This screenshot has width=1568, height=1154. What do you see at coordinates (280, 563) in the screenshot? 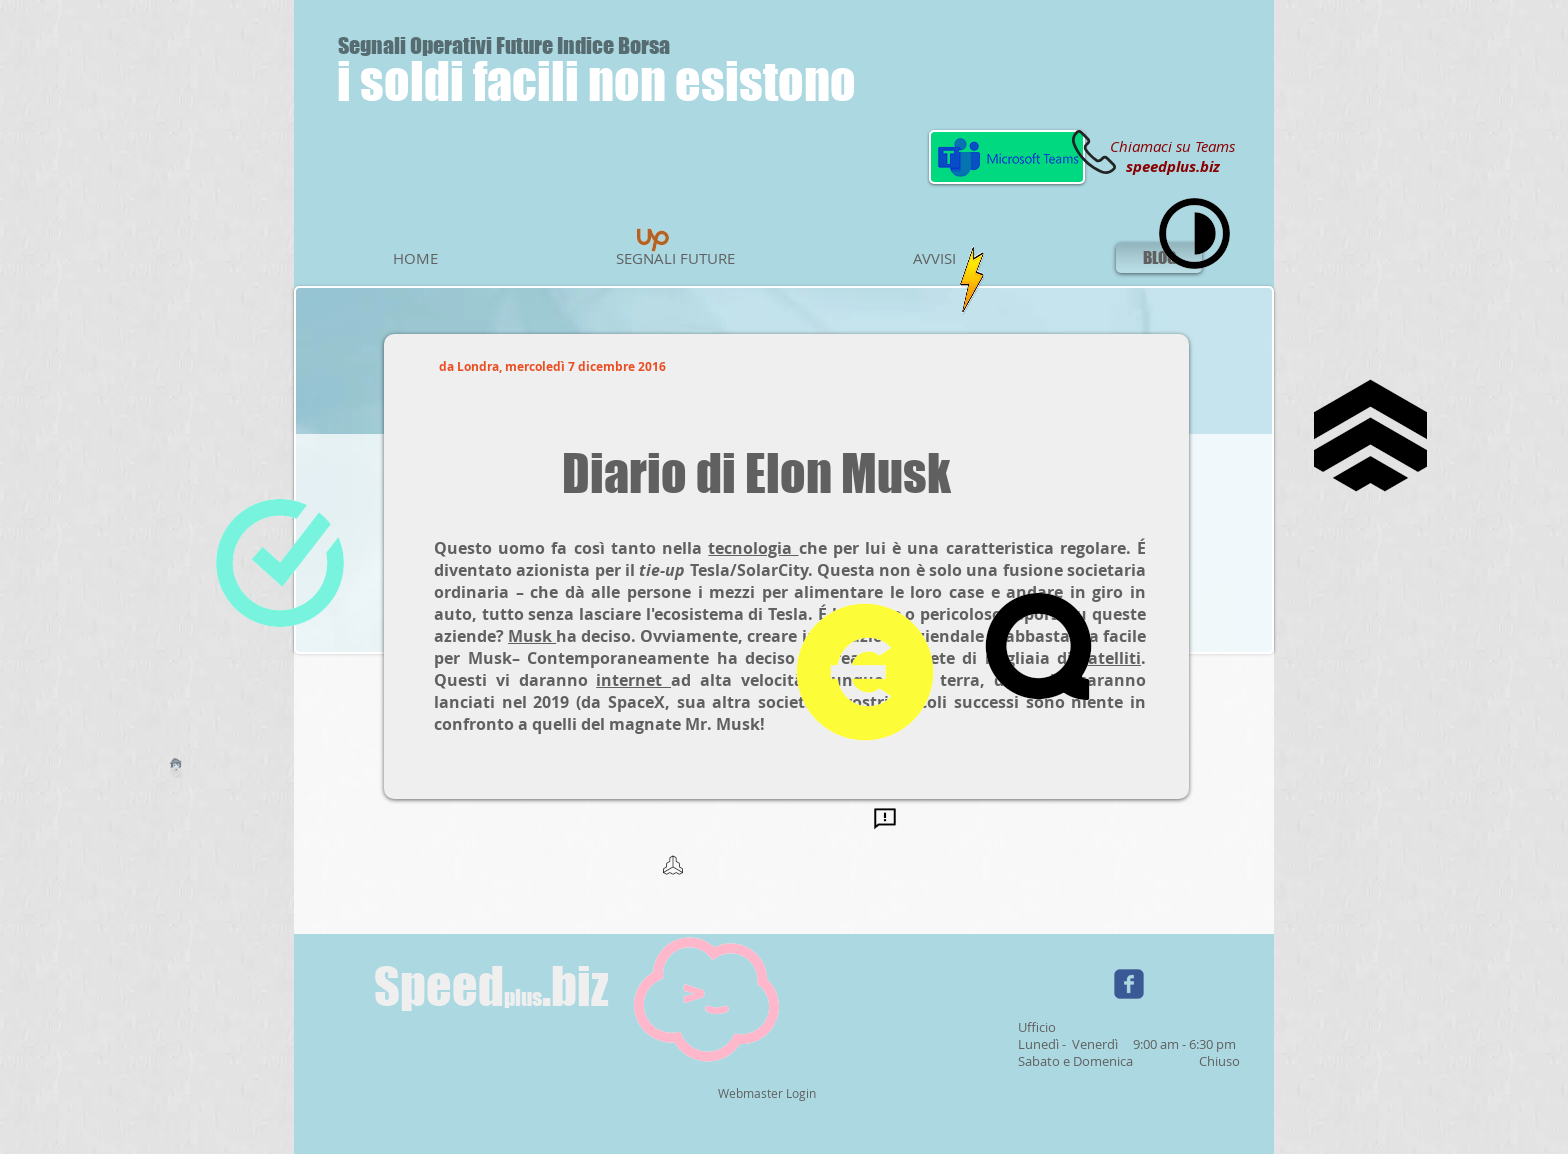
I see `norton antivirus or security software` at bounding box center [280, 563].